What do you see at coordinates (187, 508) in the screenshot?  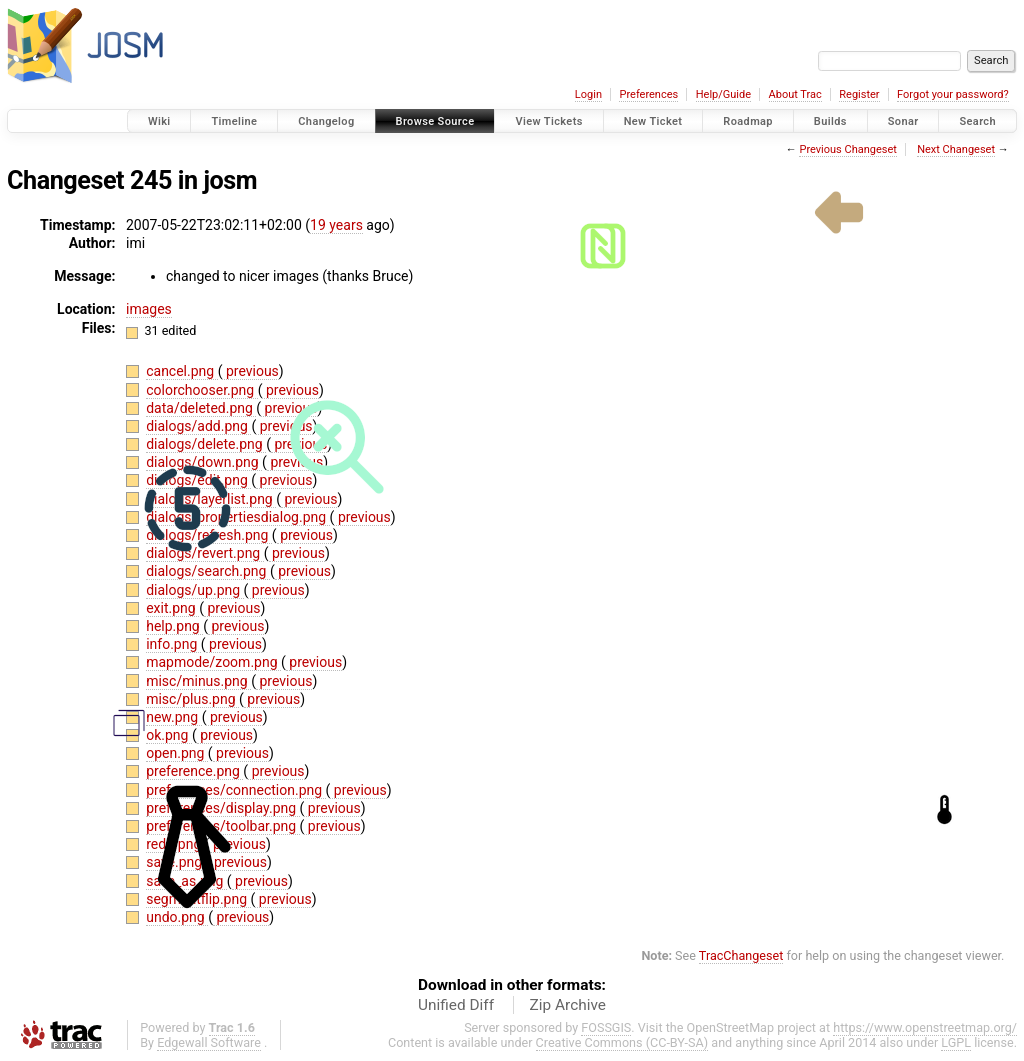 I see `step 5 of a multi-step process` at bounding box center [187, 508].